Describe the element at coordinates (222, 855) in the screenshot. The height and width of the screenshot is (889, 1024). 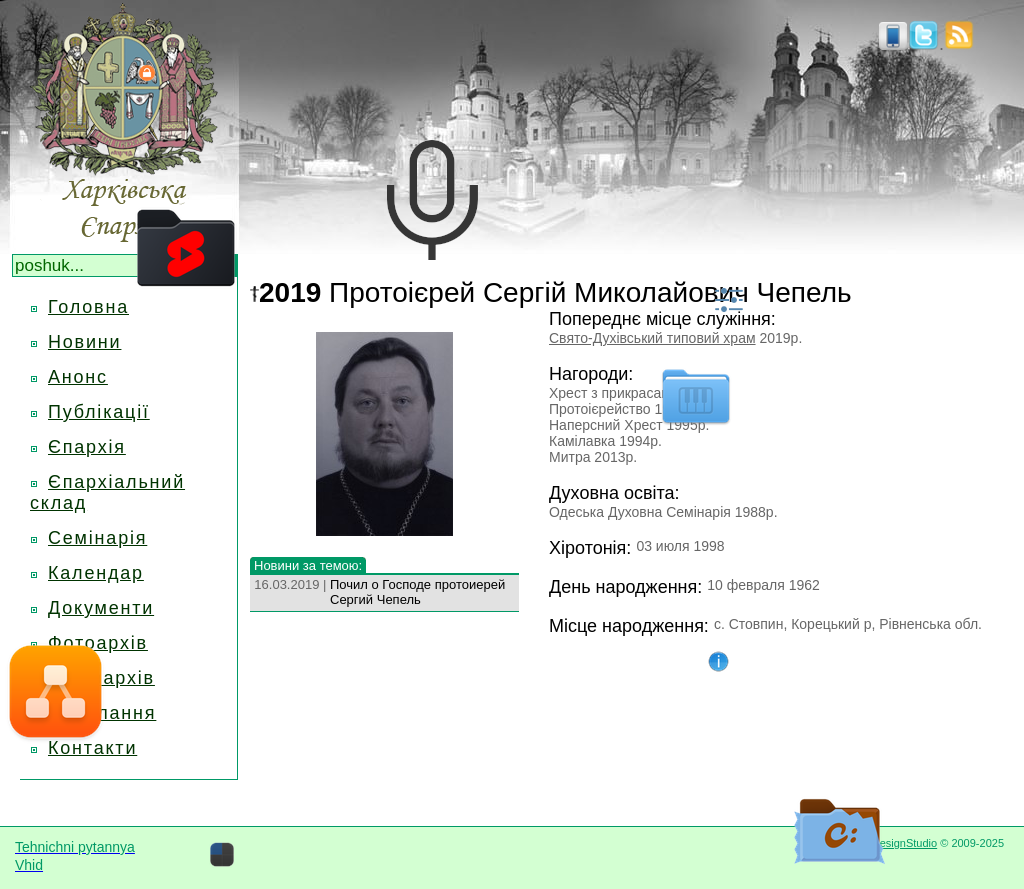
I see `configure desktop workspace settings` at that location.